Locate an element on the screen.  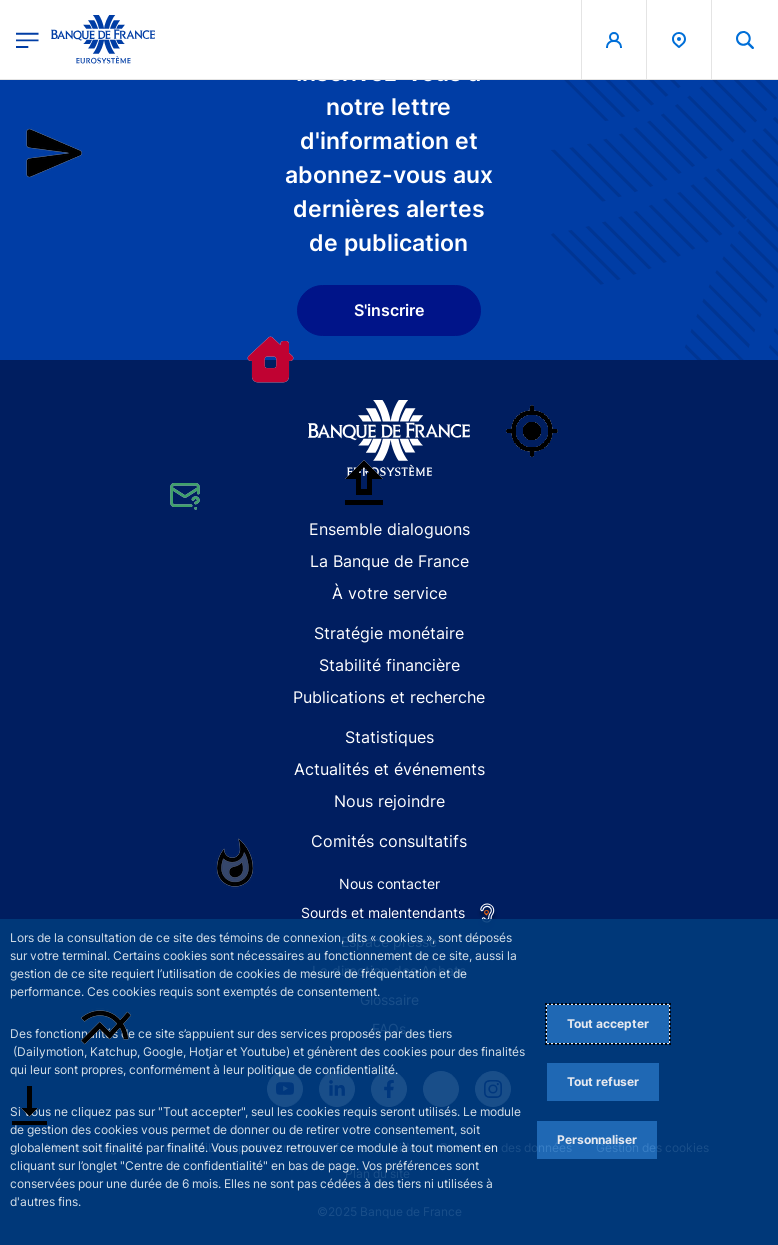
view multi-series data trends is located at coordinates (106, 1028).